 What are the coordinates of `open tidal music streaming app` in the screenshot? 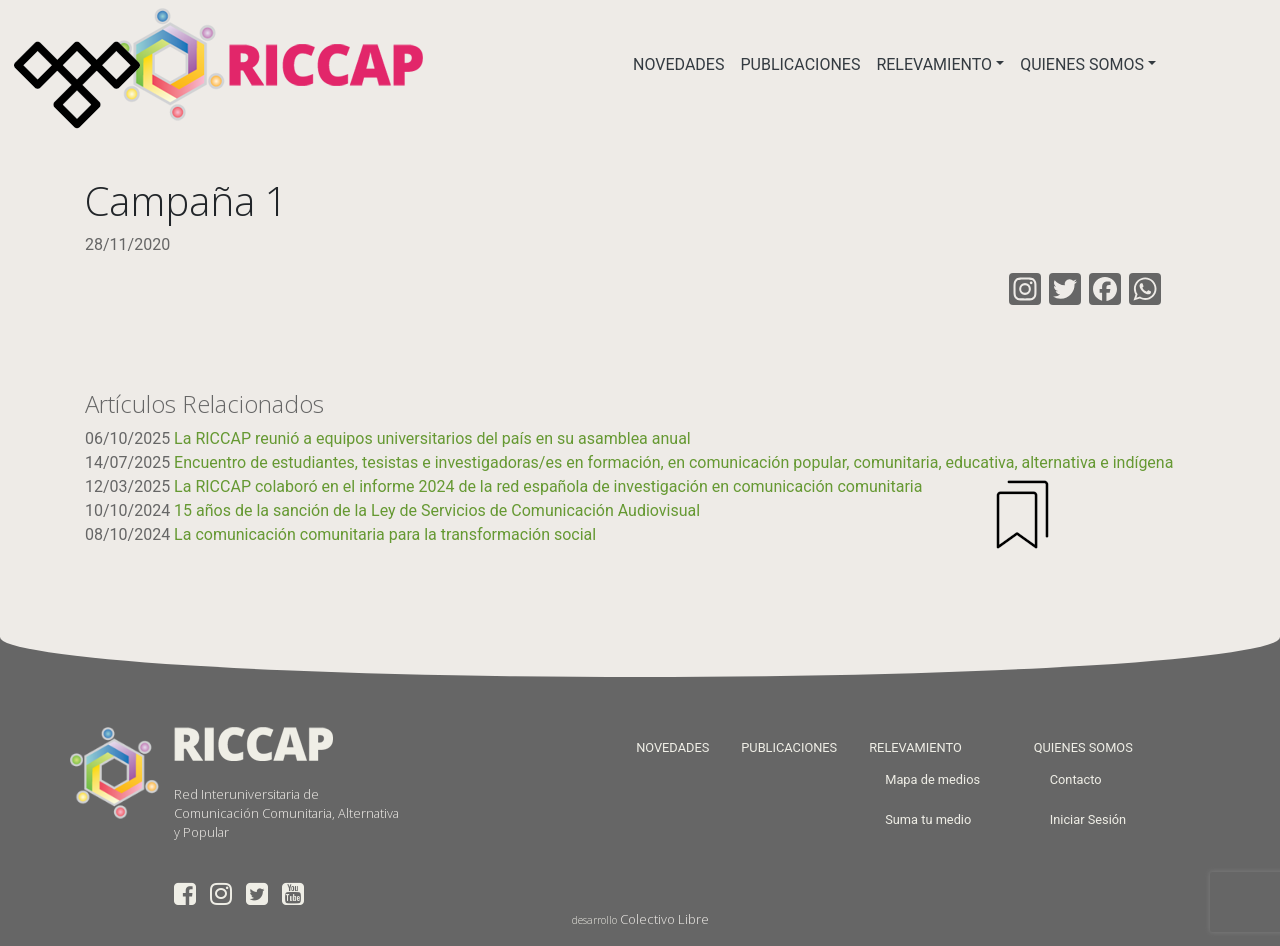 It's located at (77, 81).